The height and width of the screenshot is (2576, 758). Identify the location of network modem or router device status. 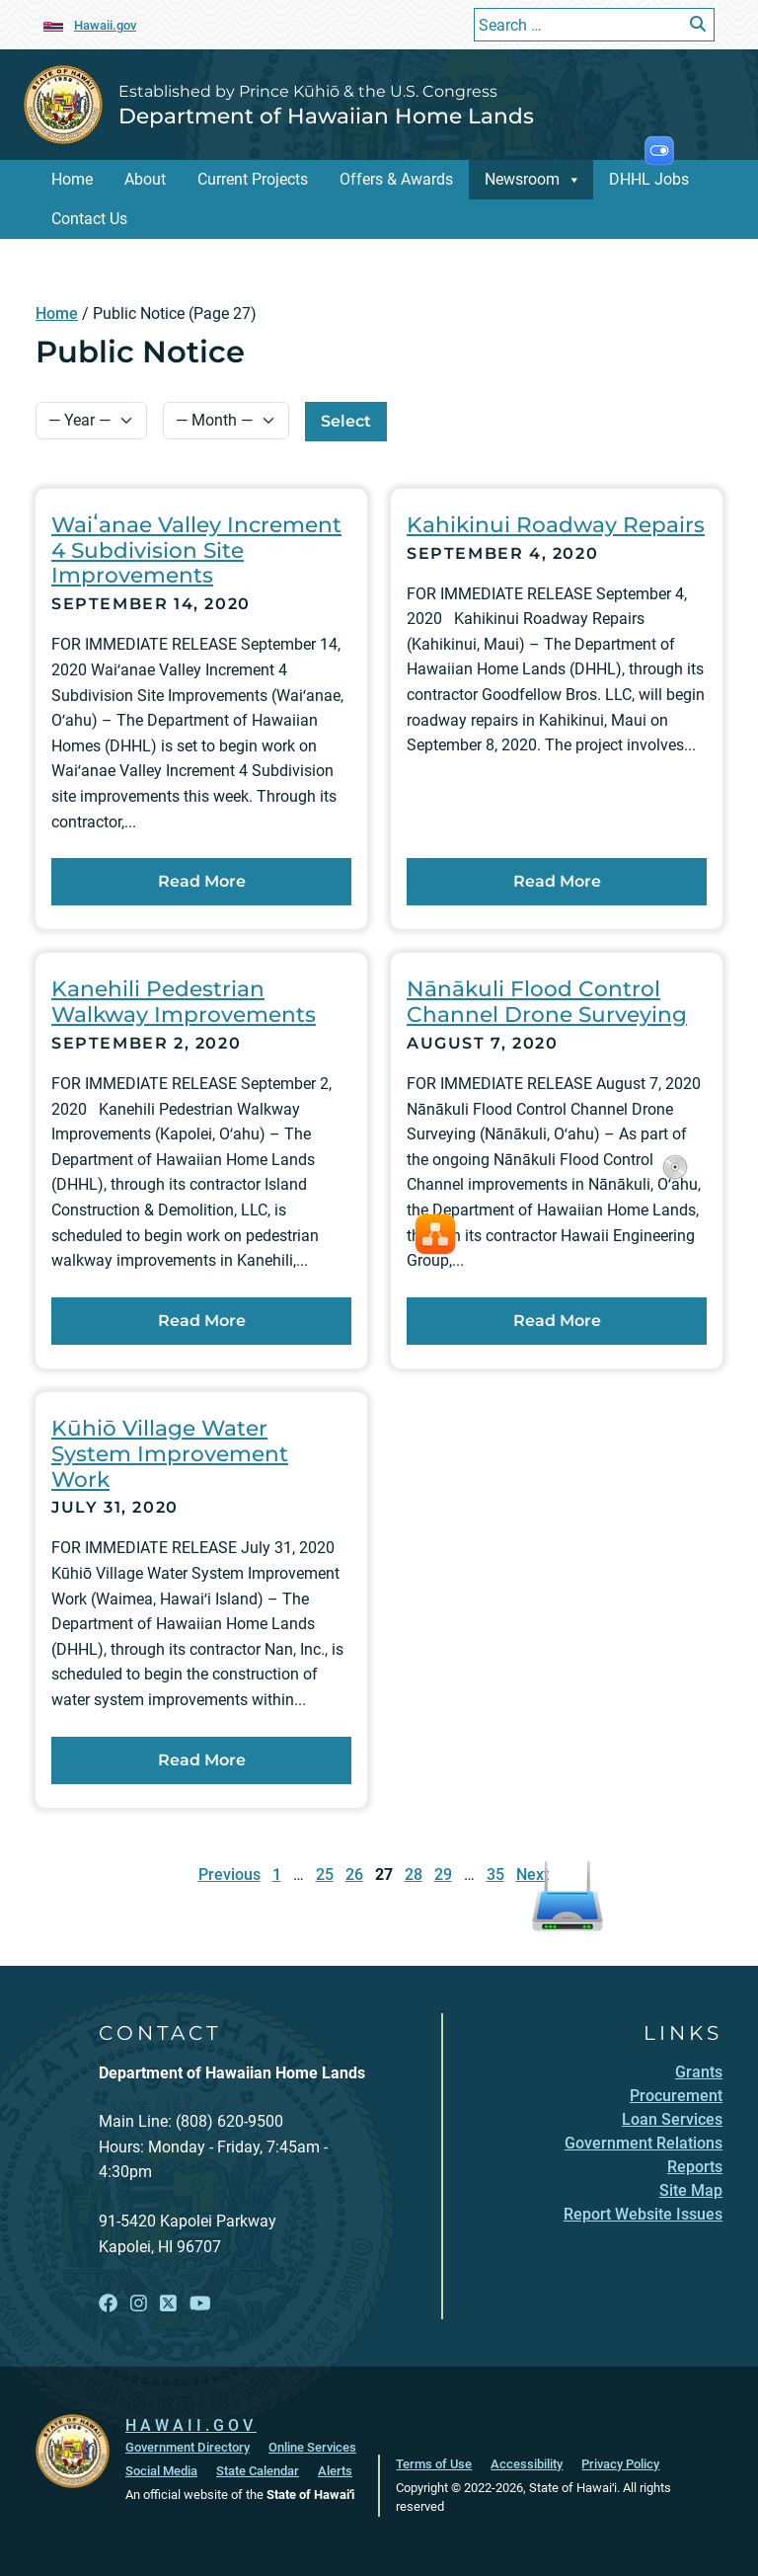
(568, 1896).